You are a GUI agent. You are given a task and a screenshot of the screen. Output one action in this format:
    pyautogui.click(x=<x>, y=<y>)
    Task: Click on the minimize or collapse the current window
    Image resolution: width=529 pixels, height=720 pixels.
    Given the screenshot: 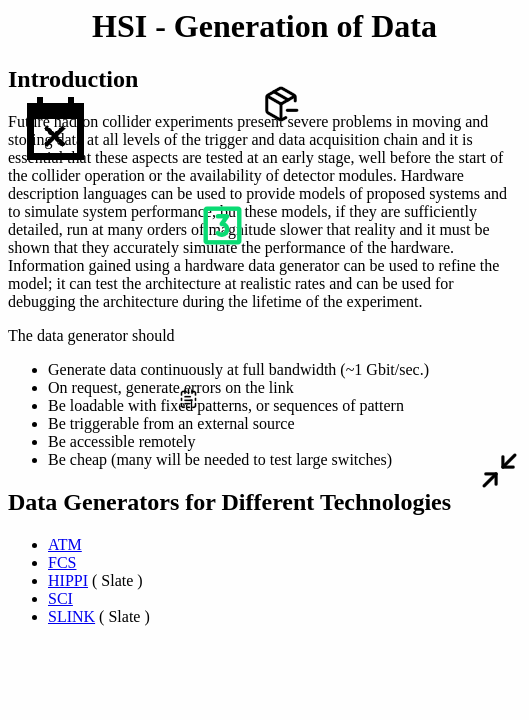 What is the action you would take?
    pyautogui.click(x=499, y=470)
    